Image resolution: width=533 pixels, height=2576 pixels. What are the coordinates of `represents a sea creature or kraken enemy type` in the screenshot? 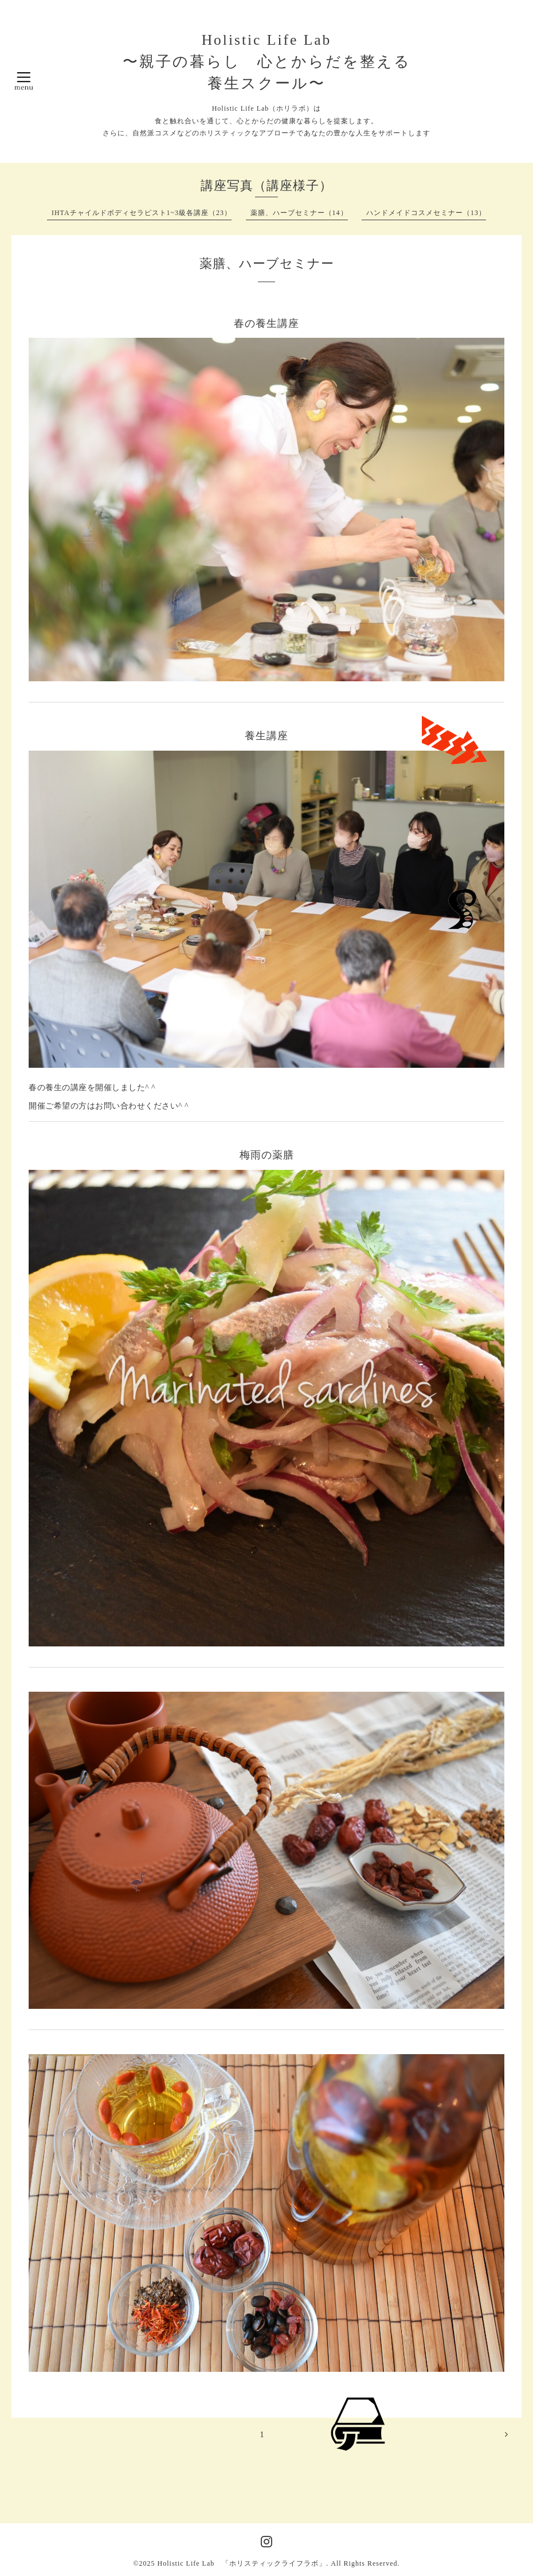 It's located at (462, 910).